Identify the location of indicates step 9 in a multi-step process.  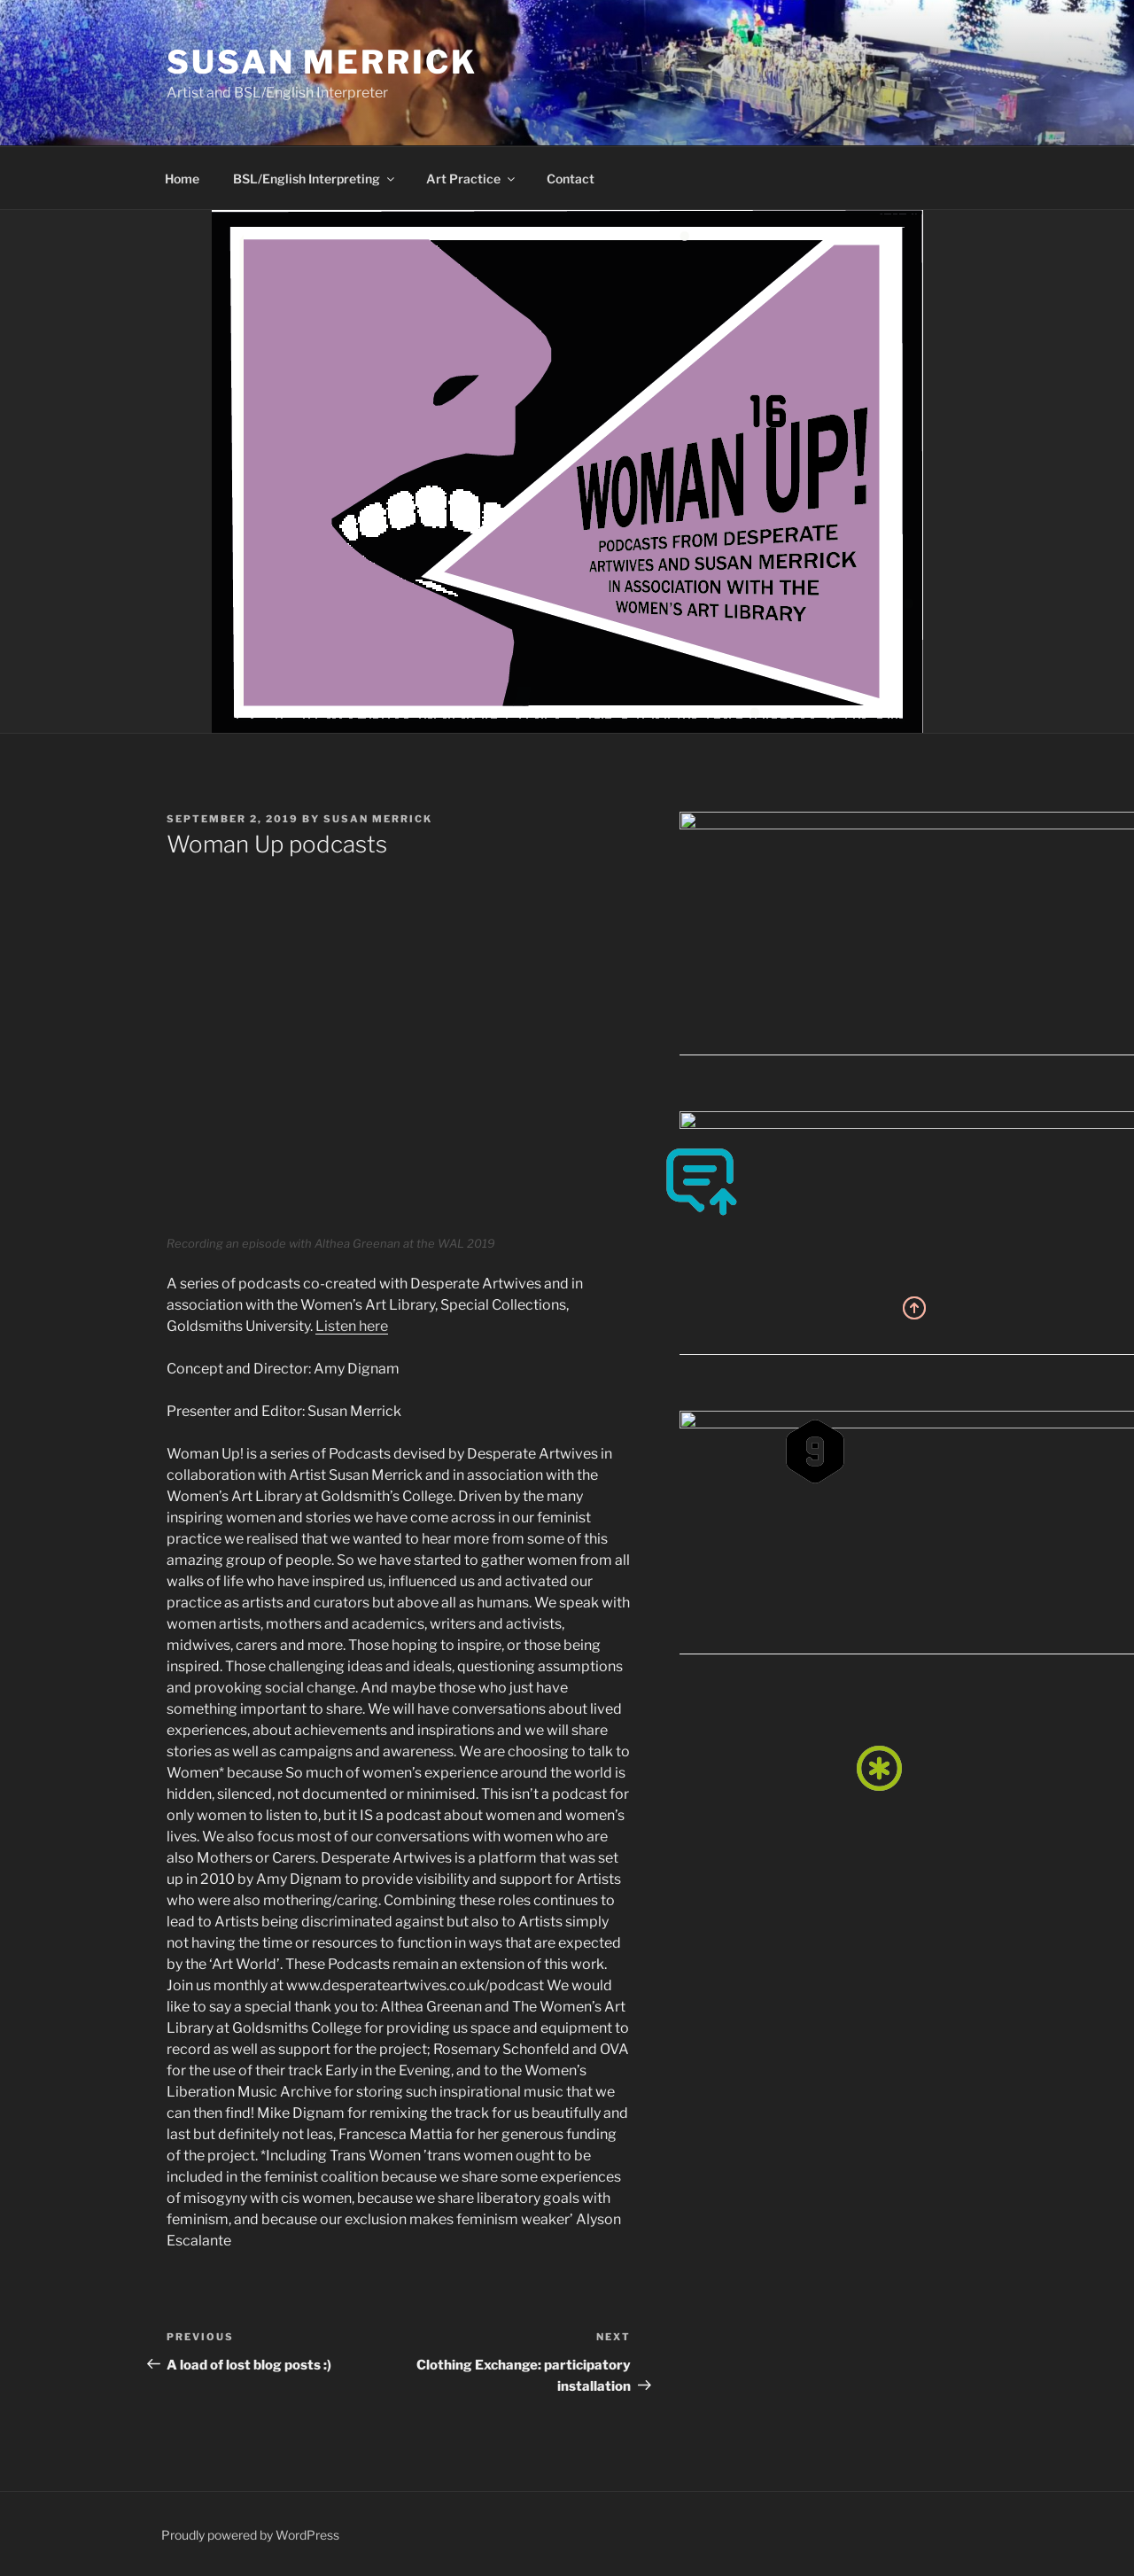
(815, 1451).